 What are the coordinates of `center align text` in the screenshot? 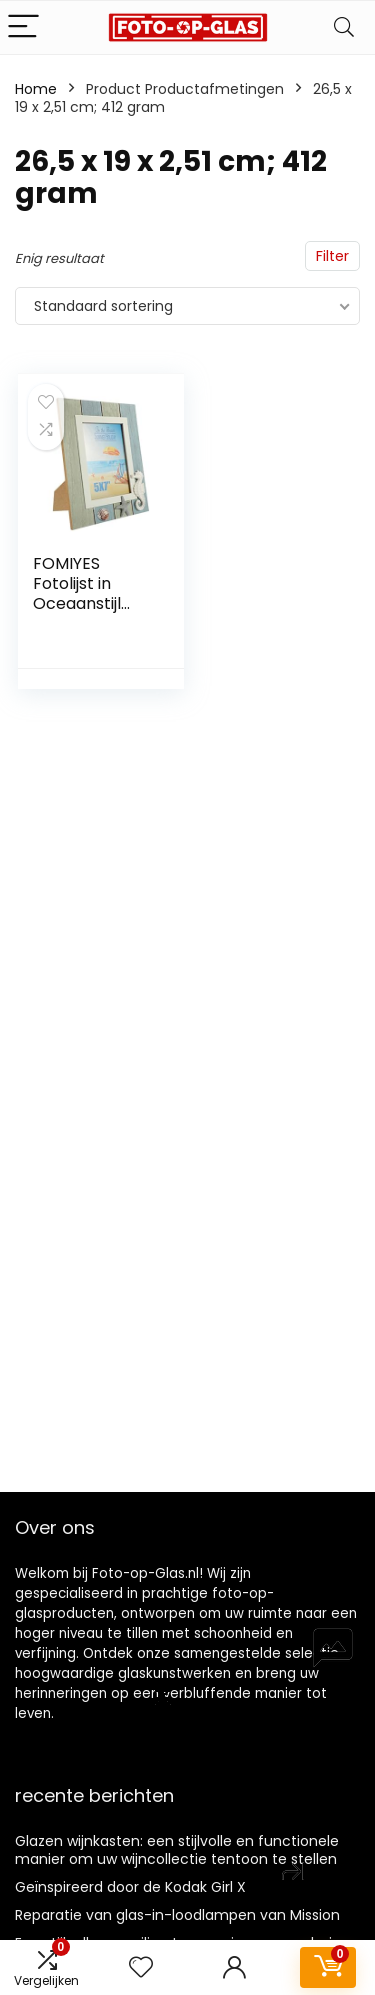 It's located at (163, 1698).